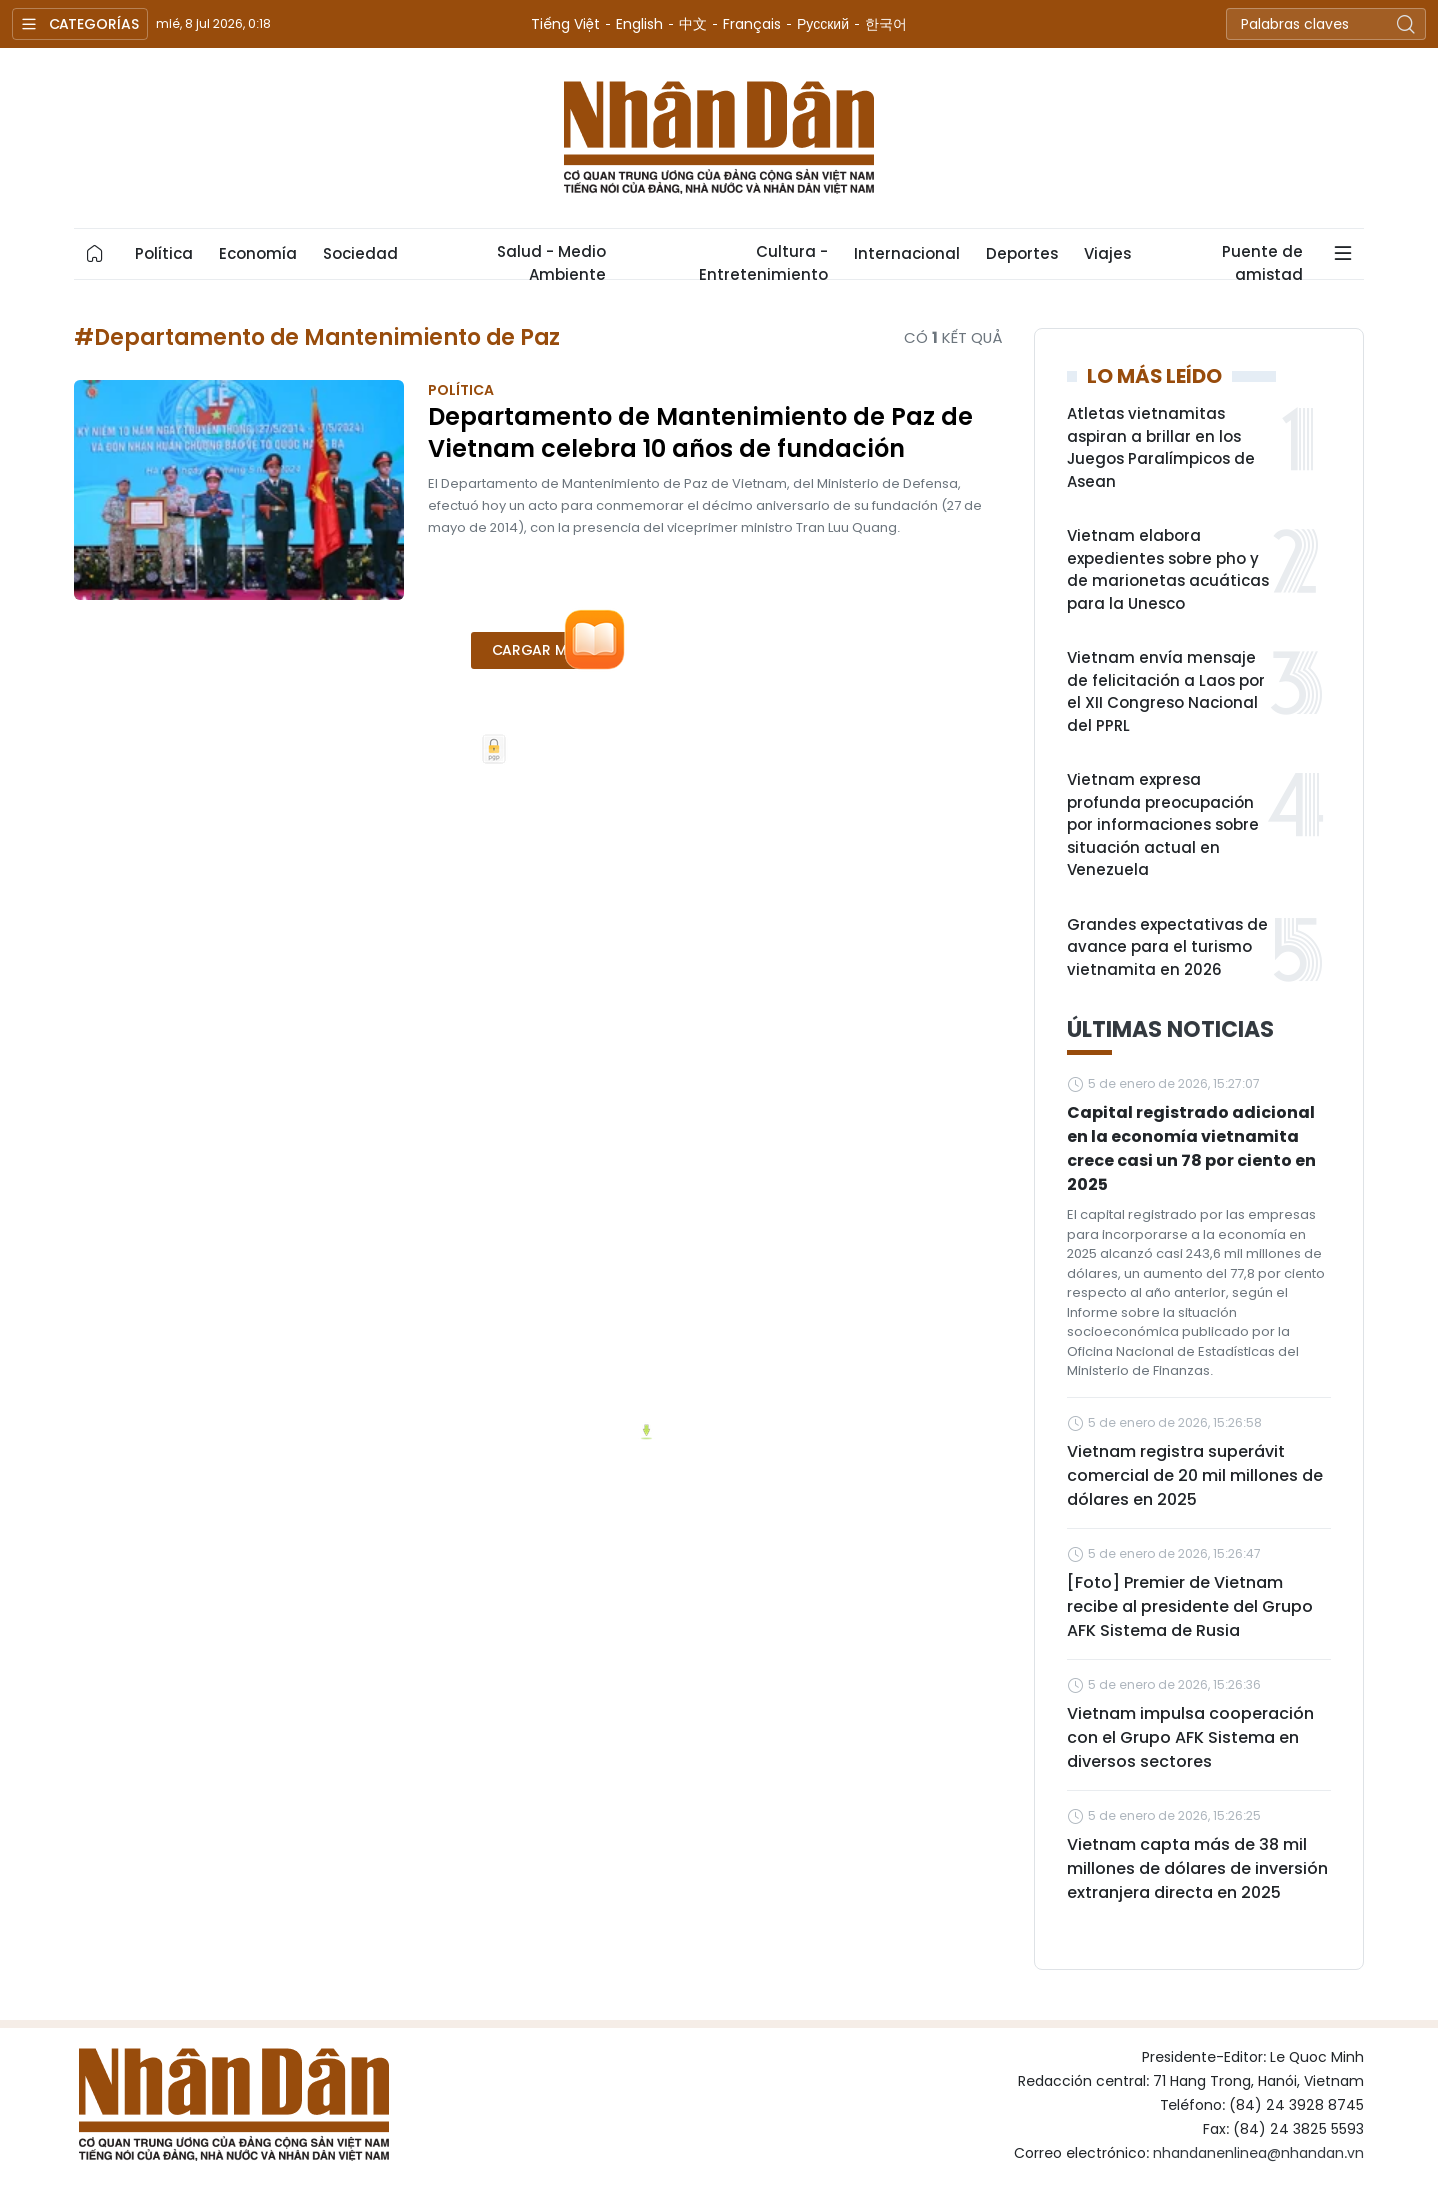  What do you see at coordinates (646, 1430) in the screenshot?
I see `save the current file or document` at bounding box center [646, 1430].